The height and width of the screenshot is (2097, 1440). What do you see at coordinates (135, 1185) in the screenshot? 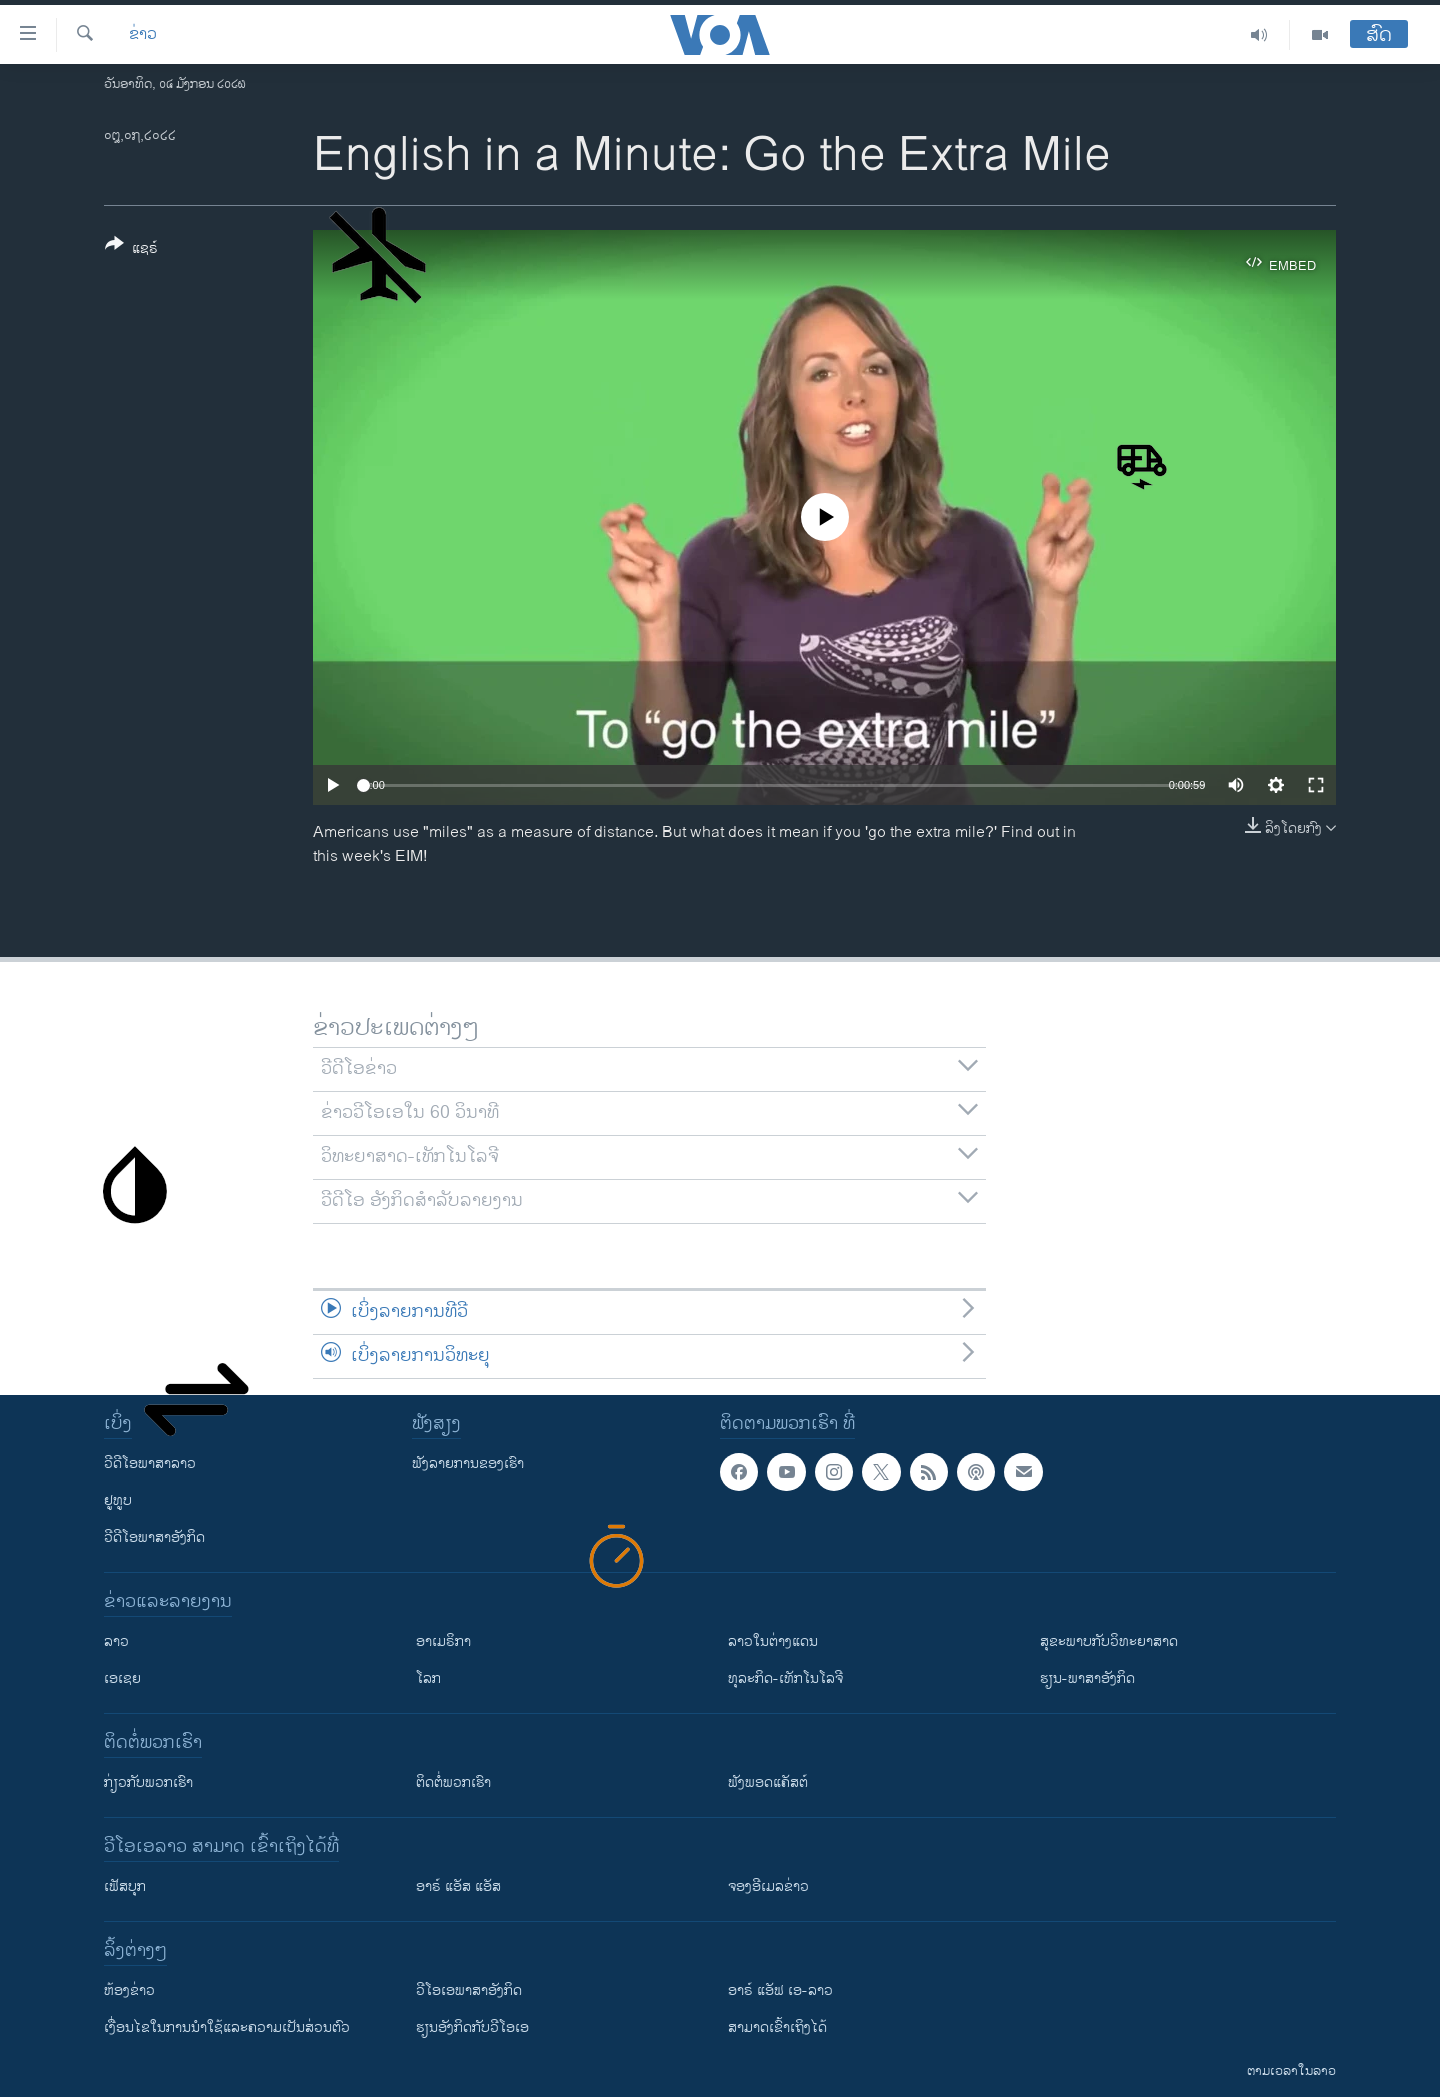
I see `toggle color inversion or contrast settings` at bounding box center [135, 1185].